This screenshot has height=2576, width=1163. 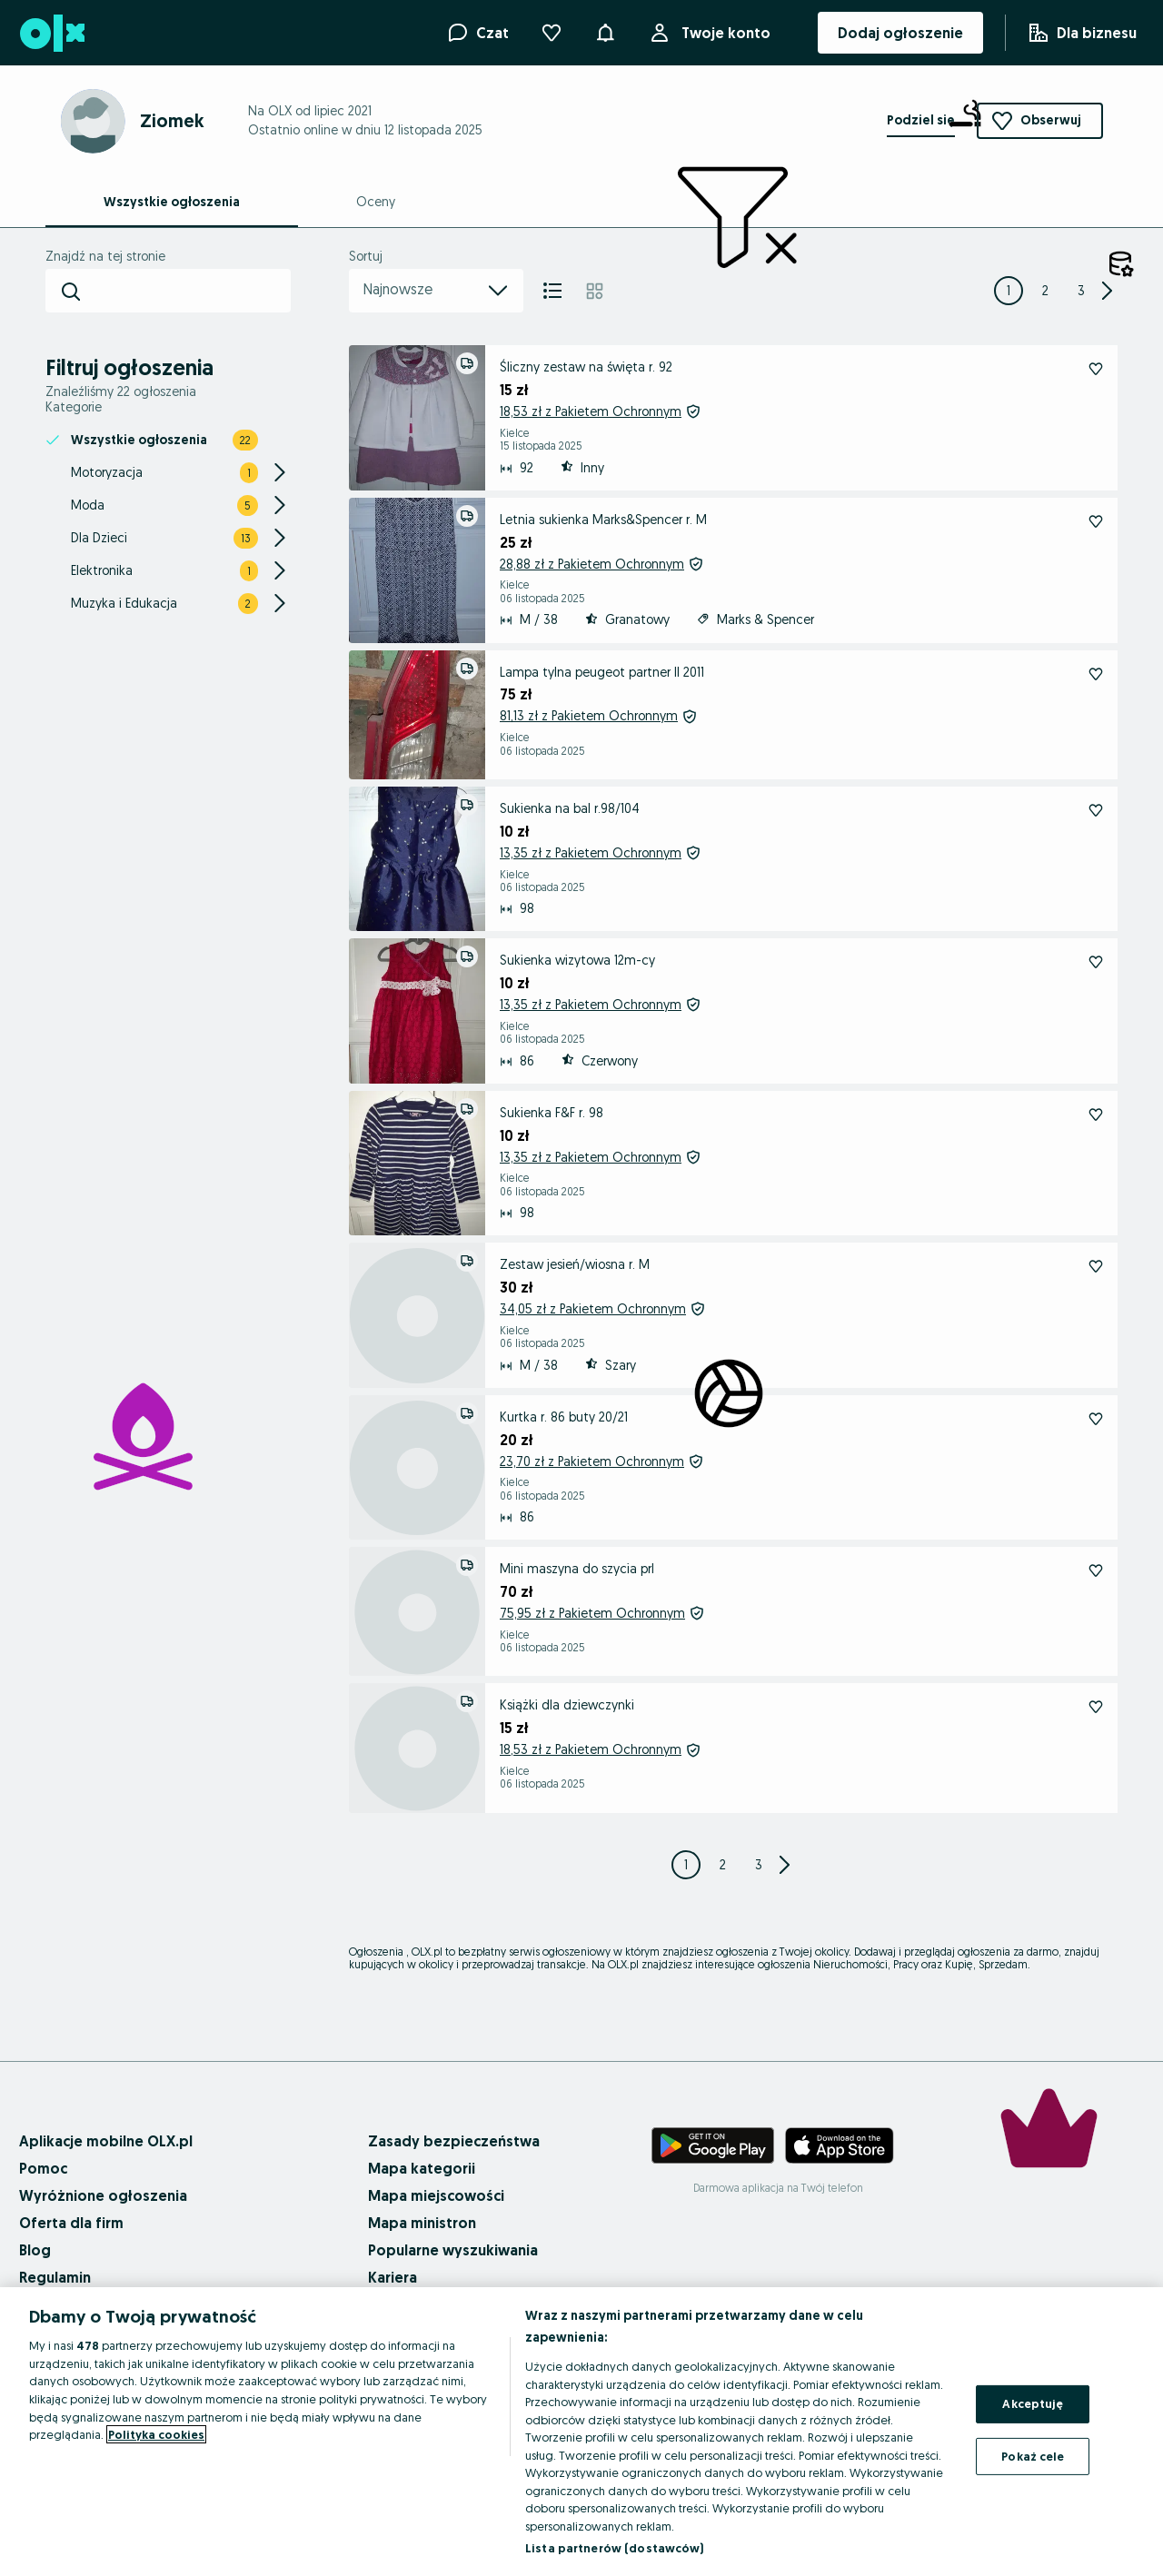 I want to click on indicates premium or VIP membership status, so click(x=1049, y=2133).